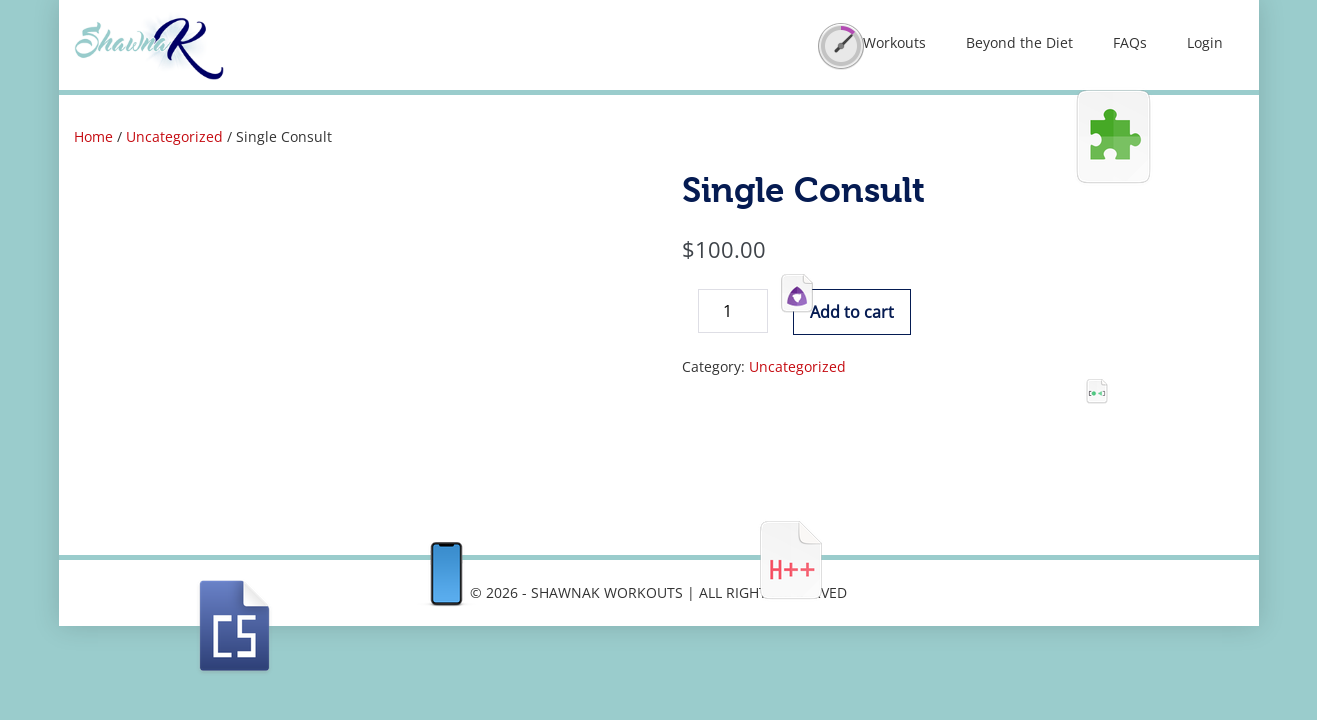 This screenshot has height=720, width=1317. Describe the element at coordinates (1113, 136) in the screenshot. I see `an addon or extension file type` at that location.